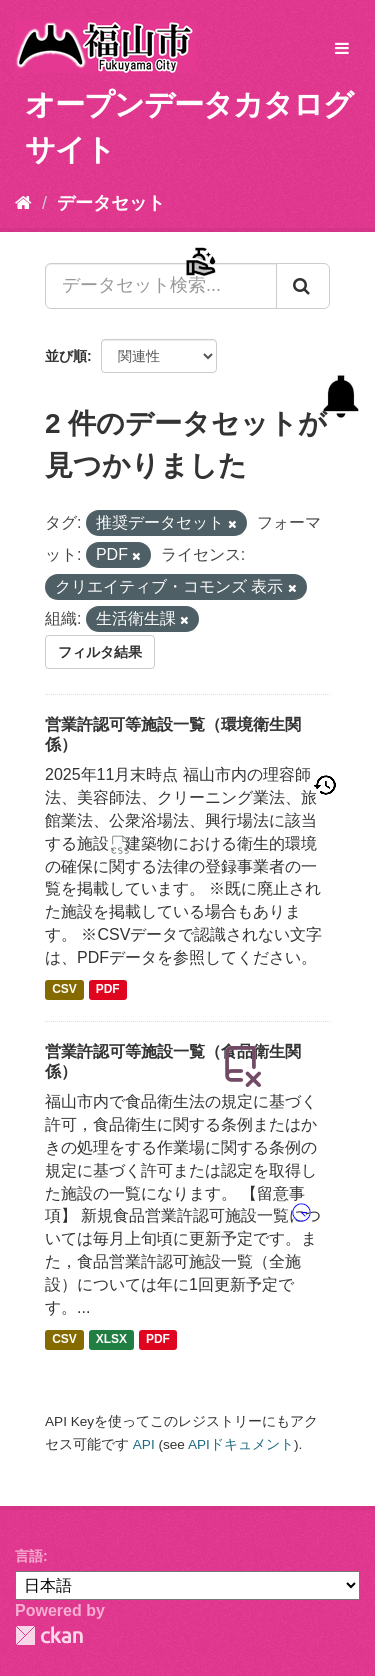 The height and width of the screenshot is (1676, 375). Describe the element at coordinates (120, 845) in the screenshot. I see `view or open a CSS stylesheet file` at that location.